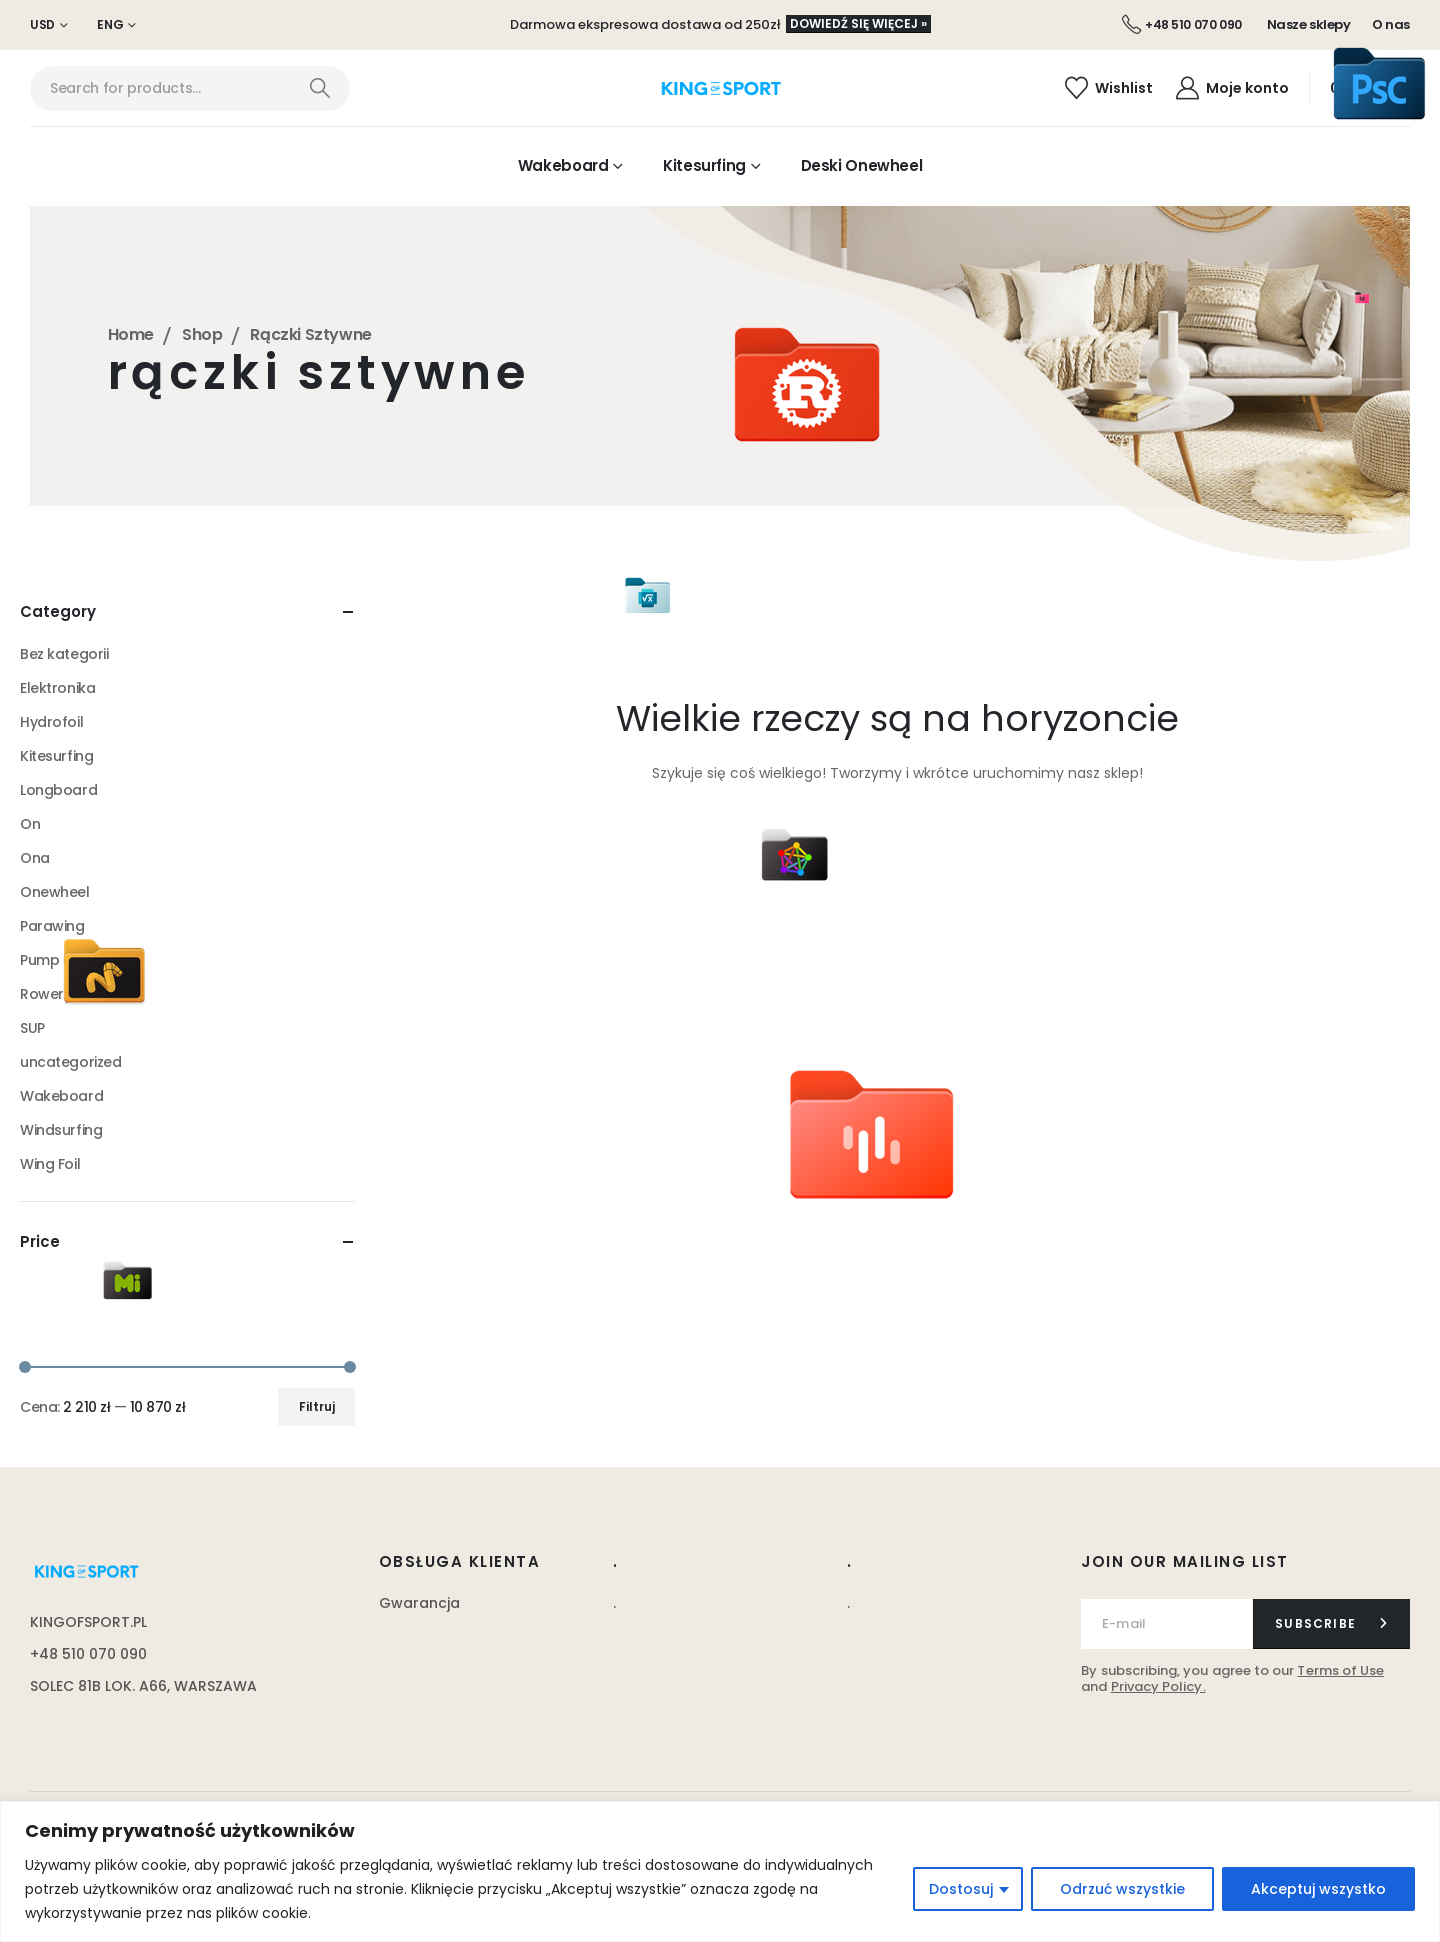  I want to click on open Wondershare EdrawInfo project files, so click(871, 1139).